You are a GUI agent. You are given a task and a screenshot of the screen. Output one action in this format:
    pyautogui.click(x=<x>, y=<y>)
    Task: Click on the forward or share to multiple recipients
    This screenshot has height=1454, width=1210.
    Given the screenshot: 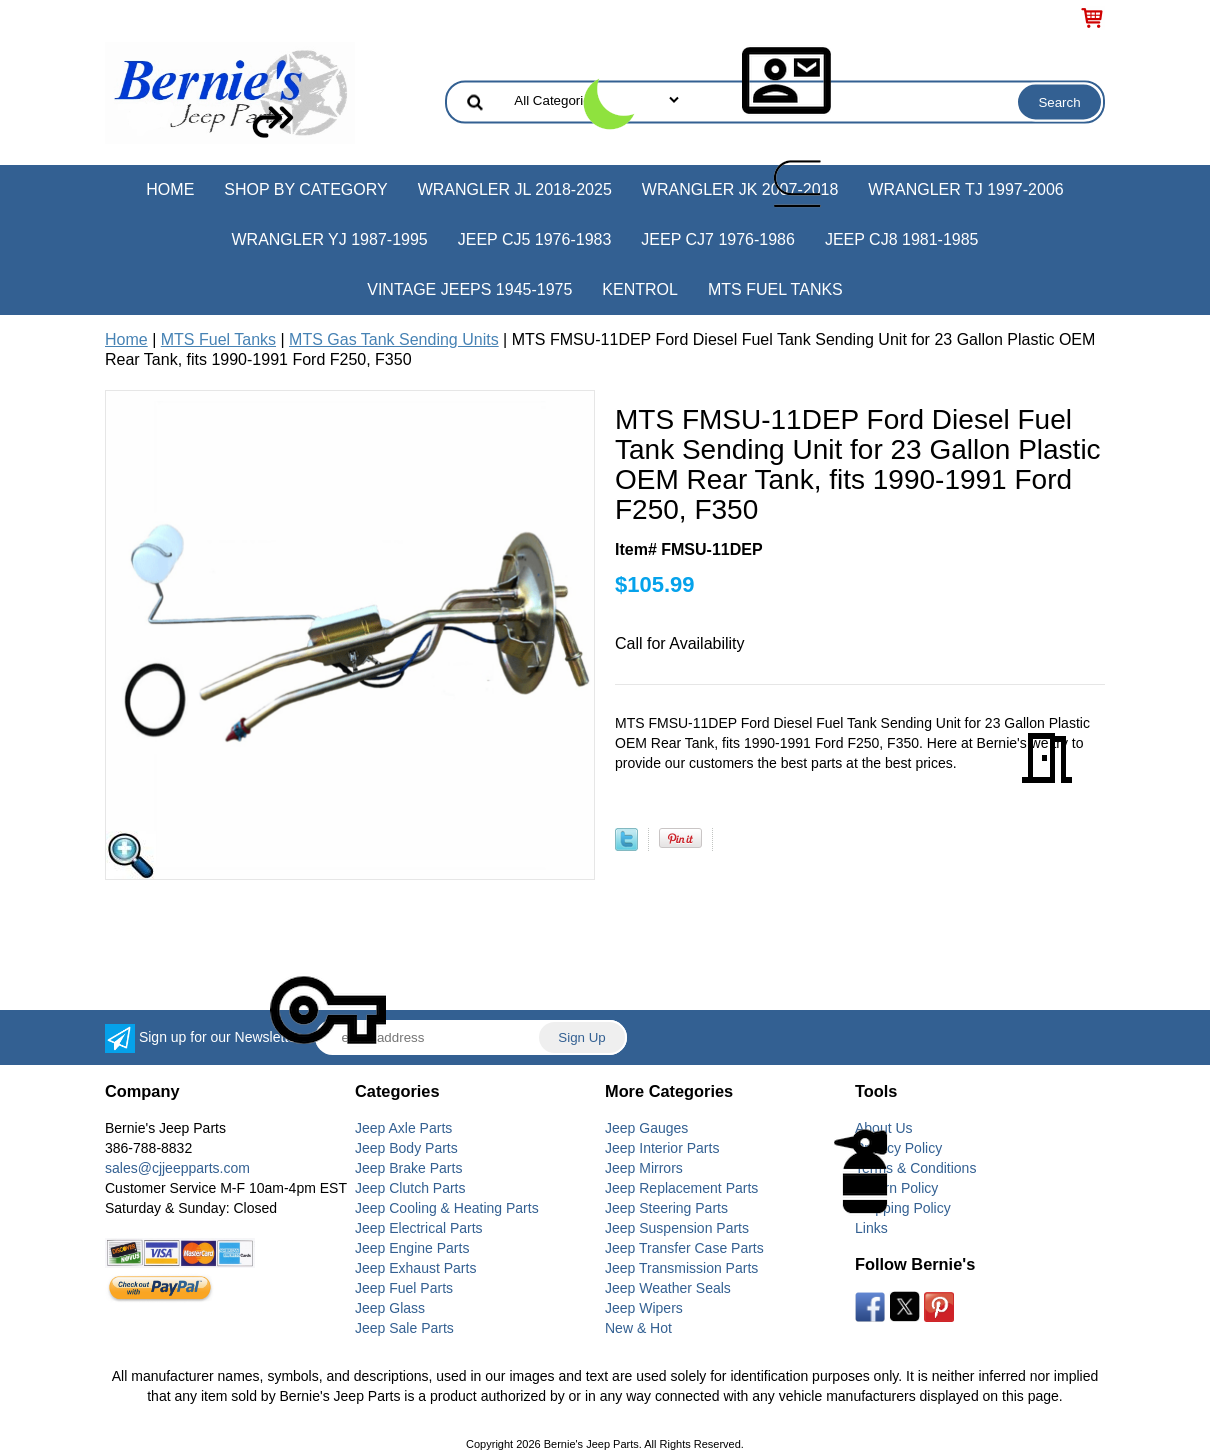 What is the action you would take?
    pyautogui.click(x=273, y=122)
    